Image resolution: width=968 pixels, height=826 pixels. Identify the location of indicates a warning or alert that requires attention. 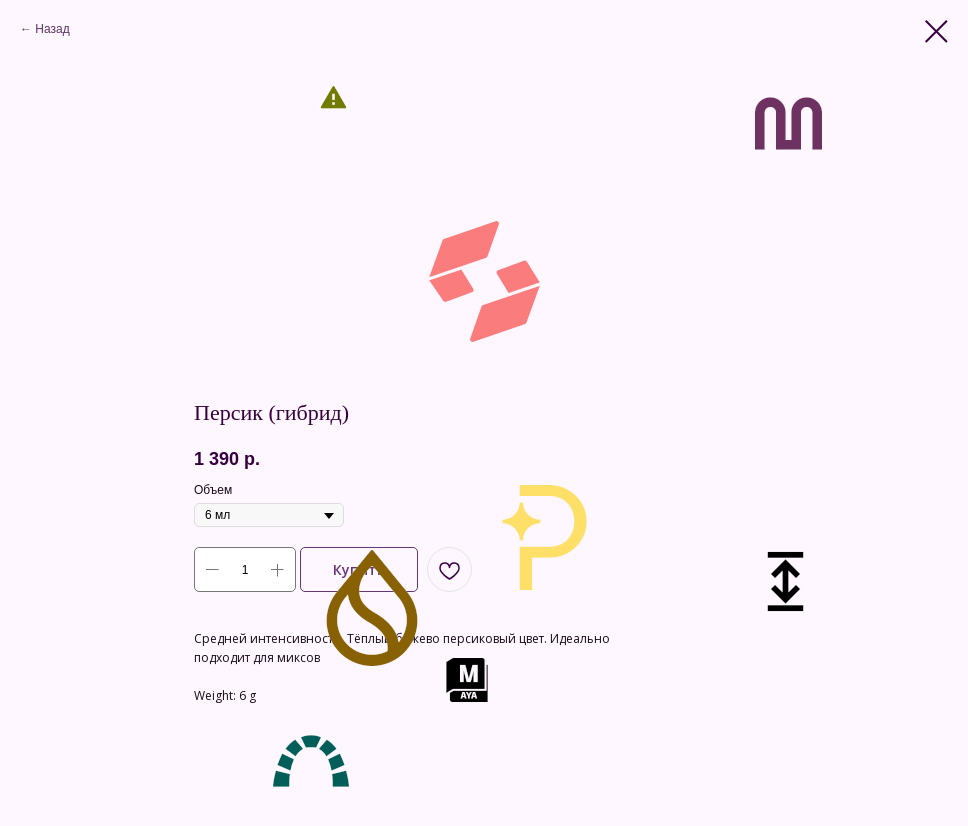
(333, 97).